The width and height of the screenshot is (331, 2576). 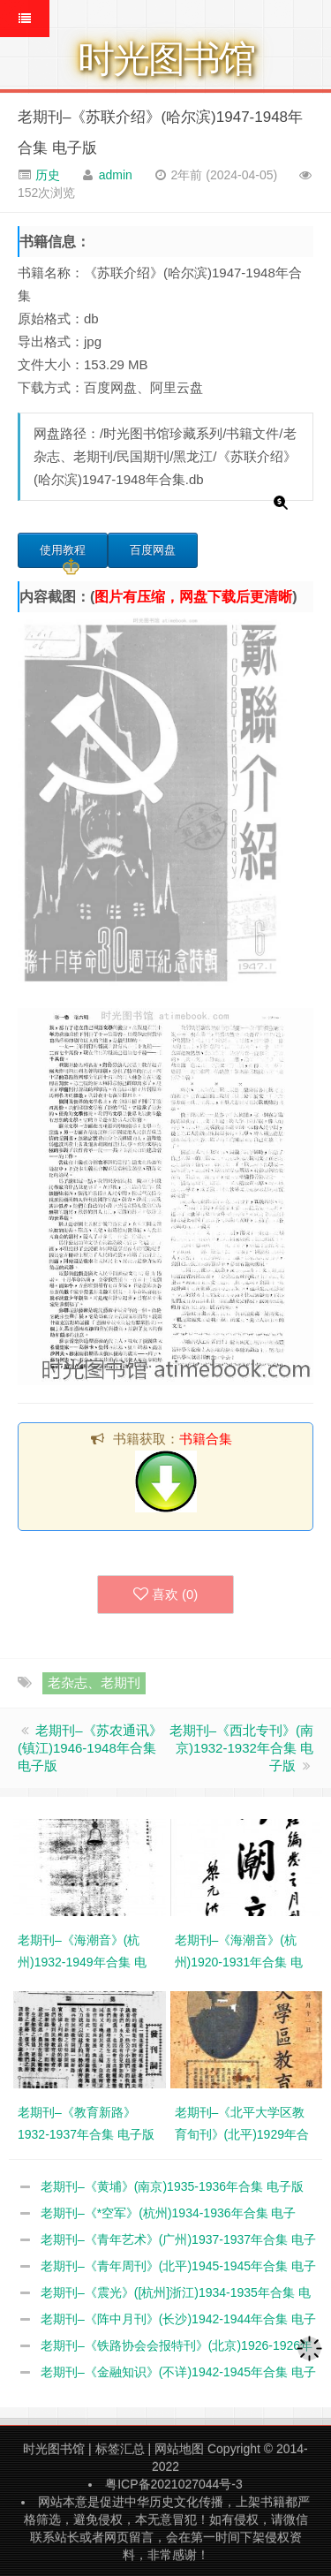 What do you see at coordinates (71, 567) in the screenshot?
I see `indicates premium or royal status` at bounding box center [71, 567].